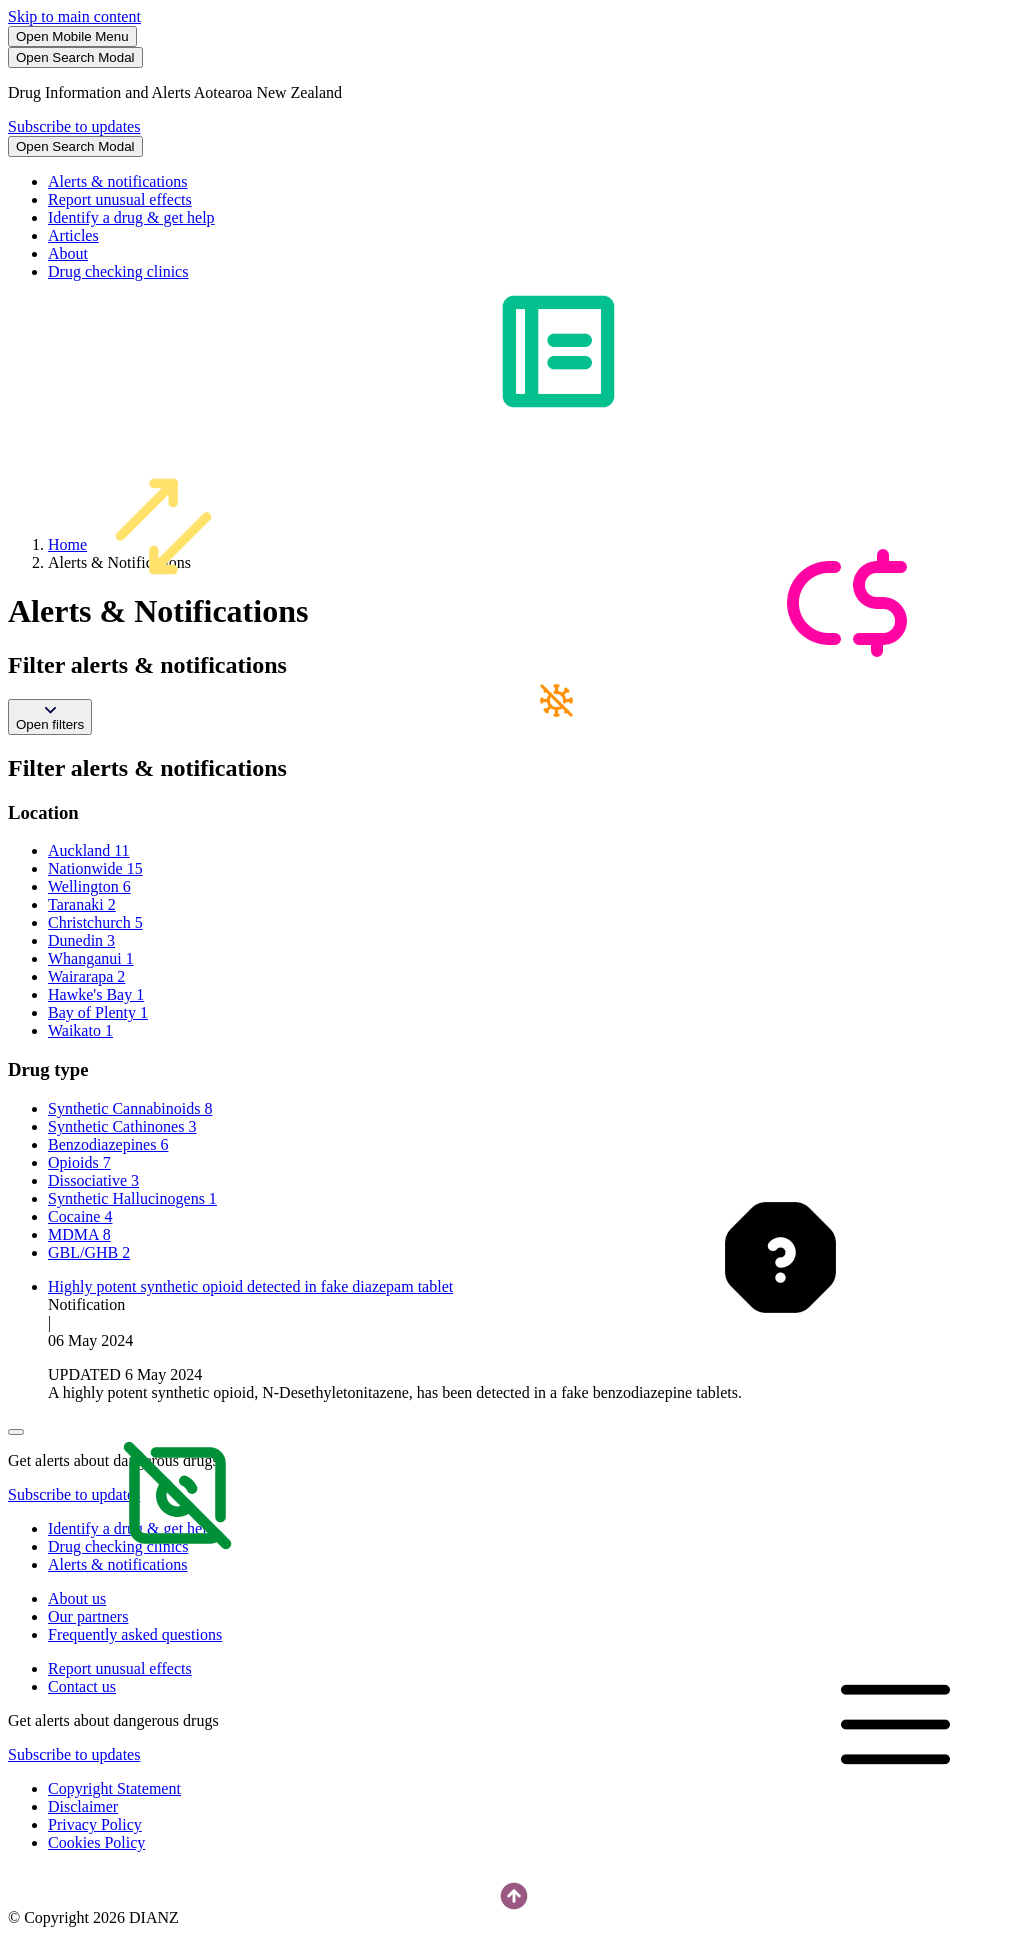 Image resolution: width=1024 pixels, height=1943 pixels. I want to click on indicates canadian dollar currency, so click(847, 603).